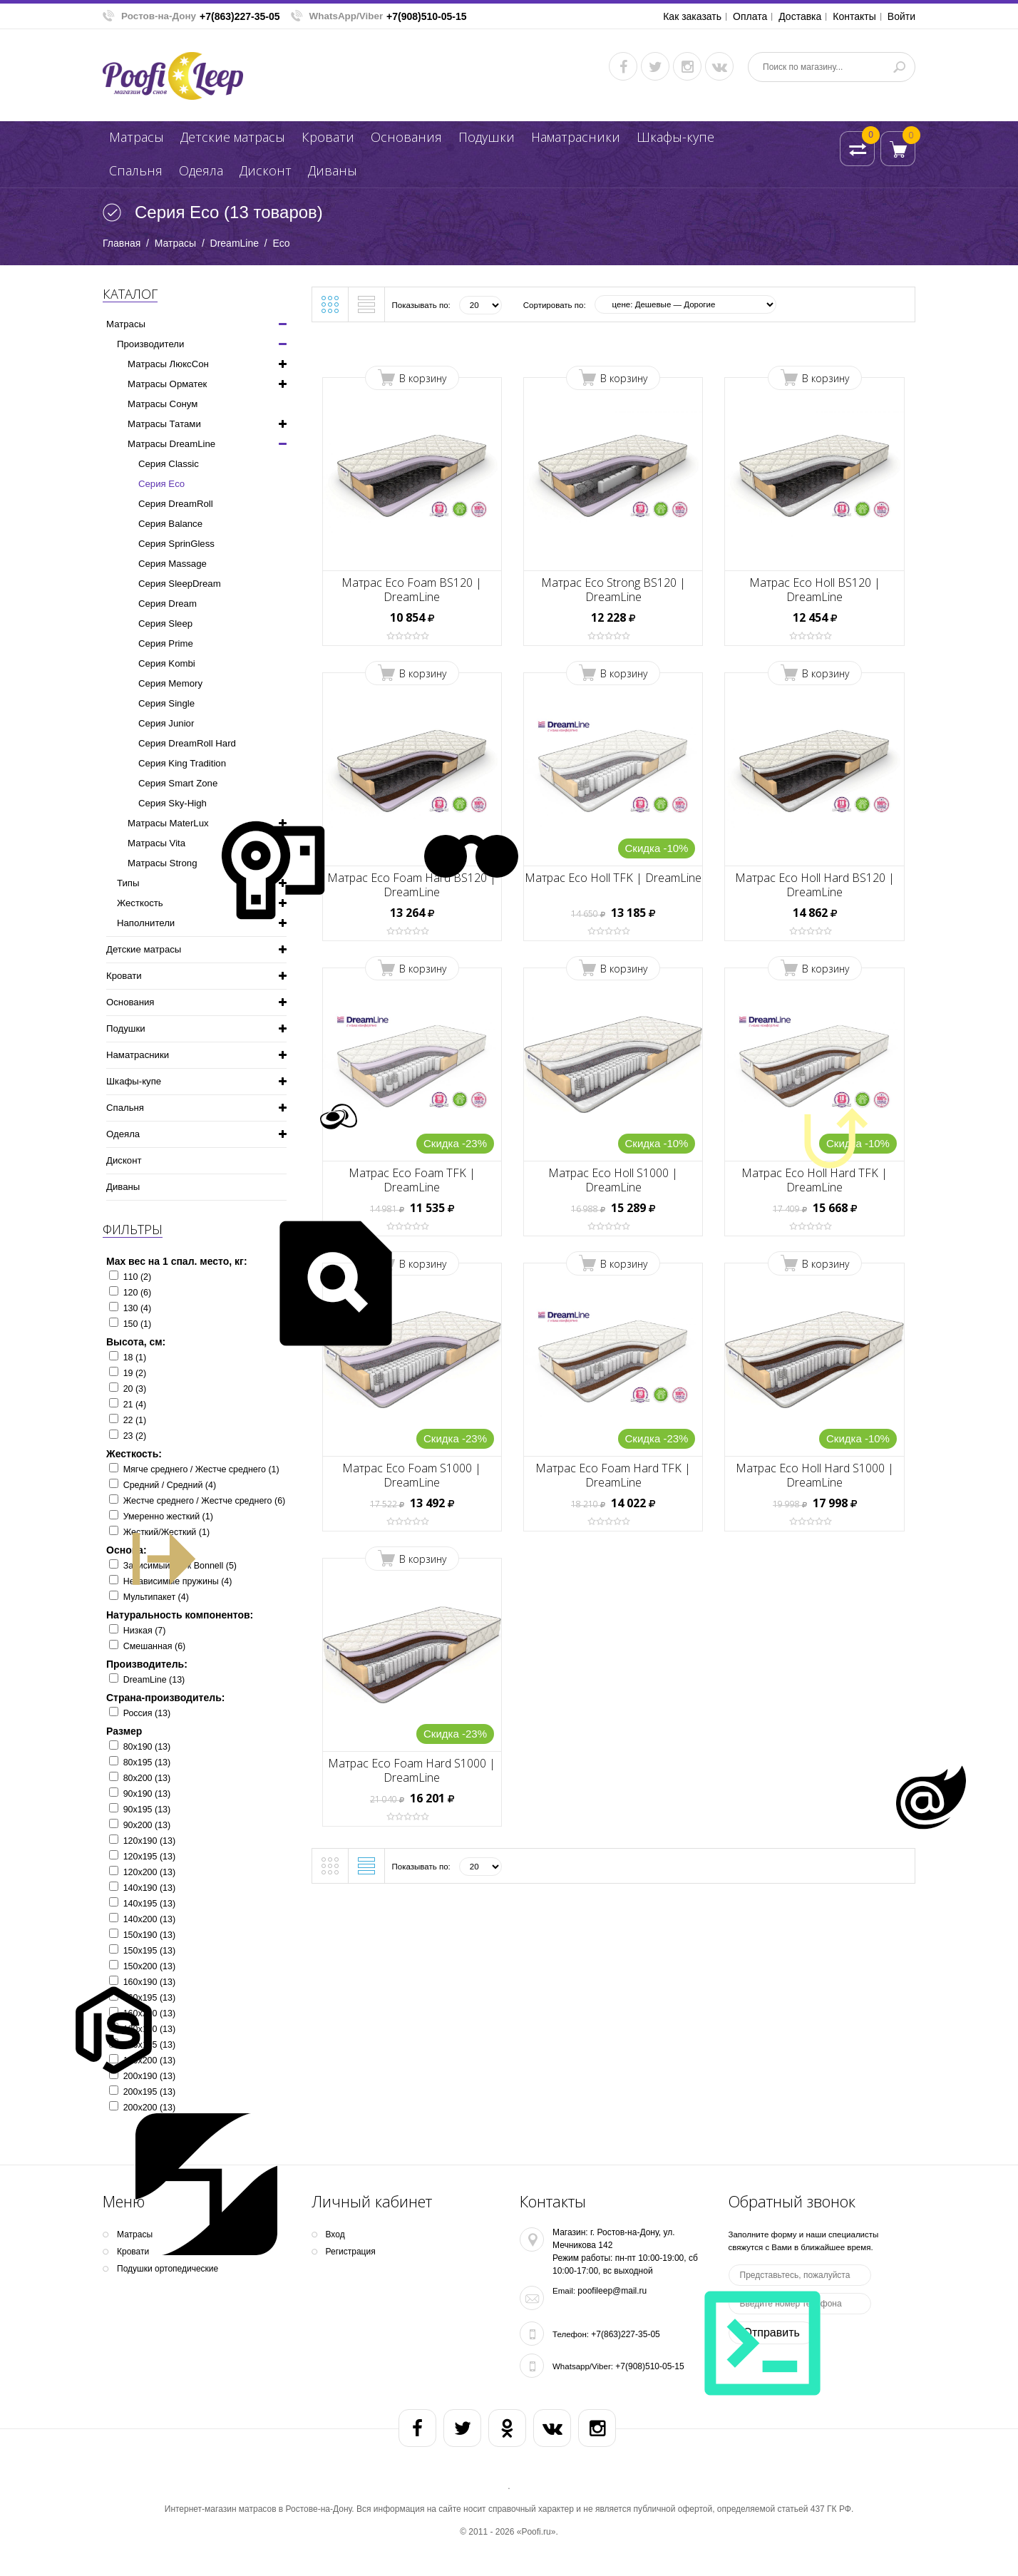 The image size is (1018, 2576). I want to click on open Coggle mind mapping app, so click(206, 2184).